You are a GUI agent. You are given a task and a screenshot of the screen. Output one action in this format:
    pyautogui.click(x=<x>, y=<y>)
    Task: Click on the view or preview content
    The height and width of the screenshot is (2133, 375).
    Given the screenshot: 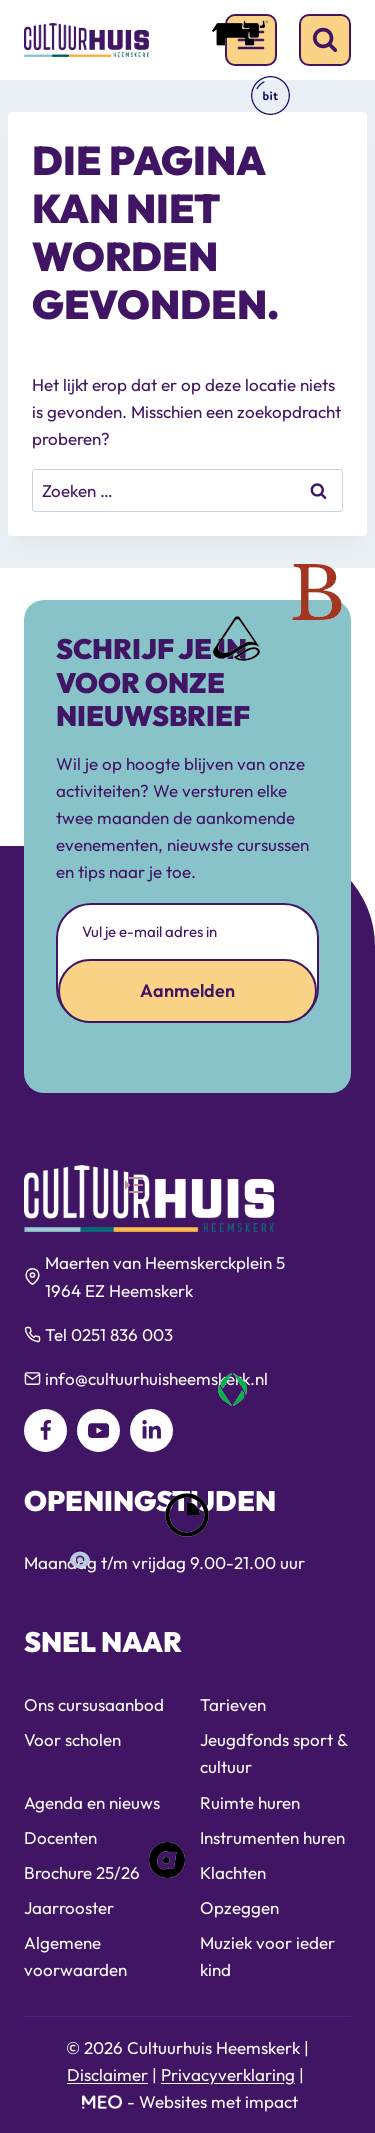 What is the action you would take?
    pyautogui.click(x=80, y=1560)
    